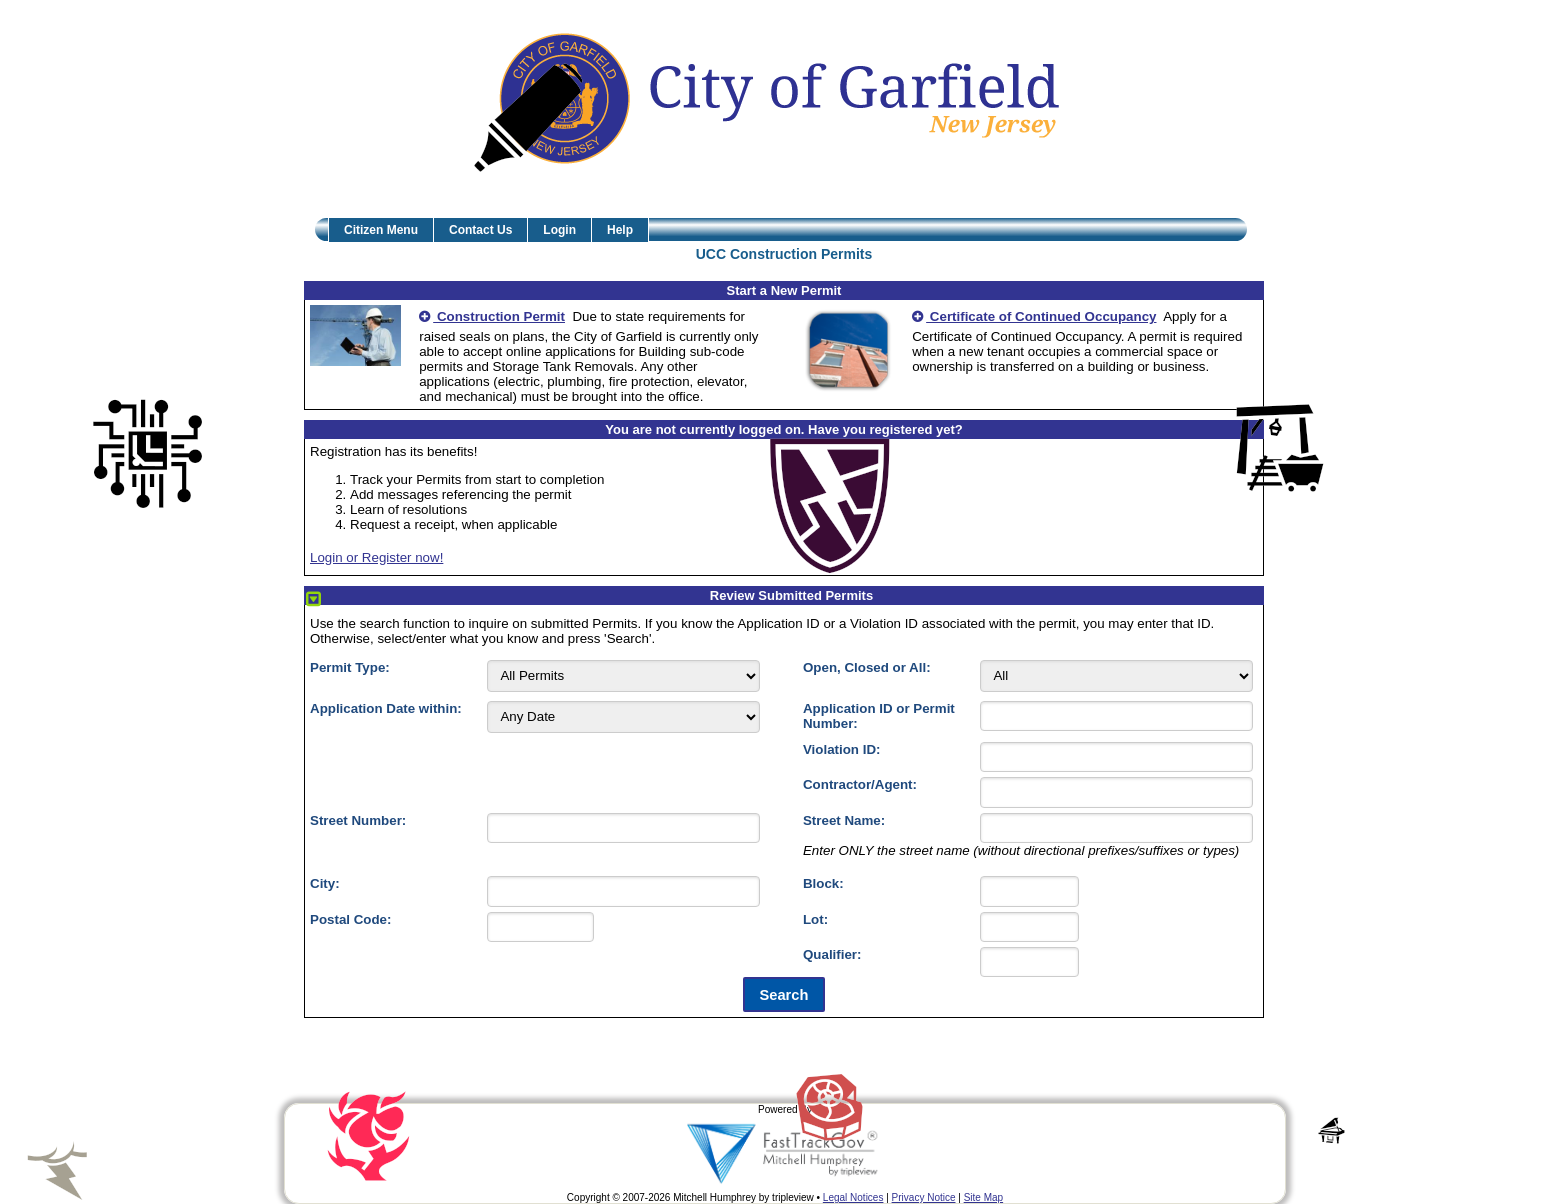 This screenshot has width=1568, height=1204. Describe the element at coordinates (830, 505) in the screenshot. I see `indicates broken or compromised security status` at that location.